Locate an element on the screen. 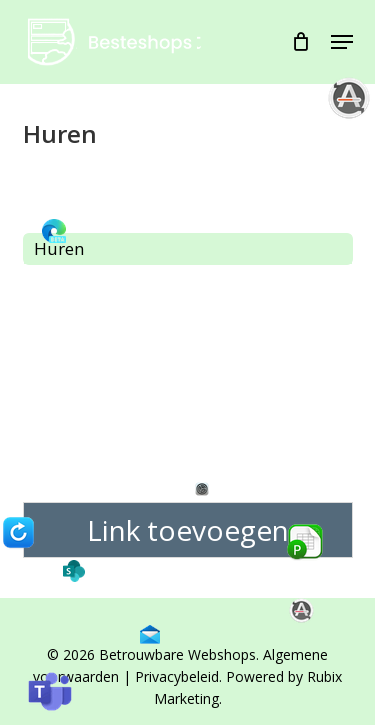 Image resolution: width=375 pixels, height=725 pixels. open the mail app is located at coordinates (150, 635).